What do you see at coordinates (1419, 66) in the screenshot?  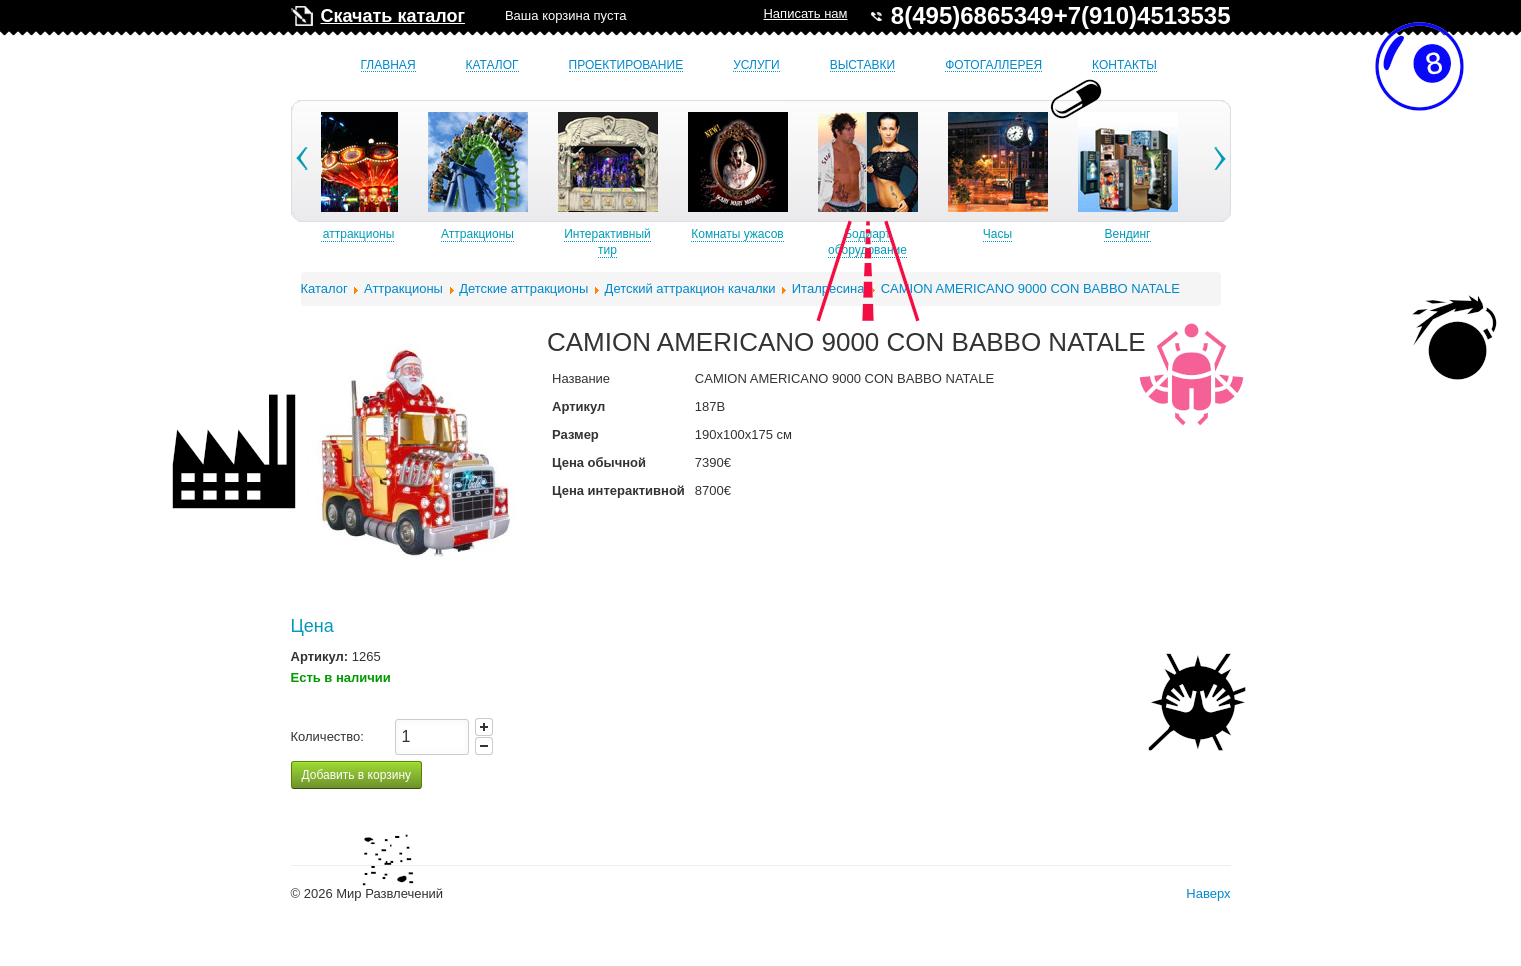 I see `play billiards or pool game` at bounding box center [1419, 66].